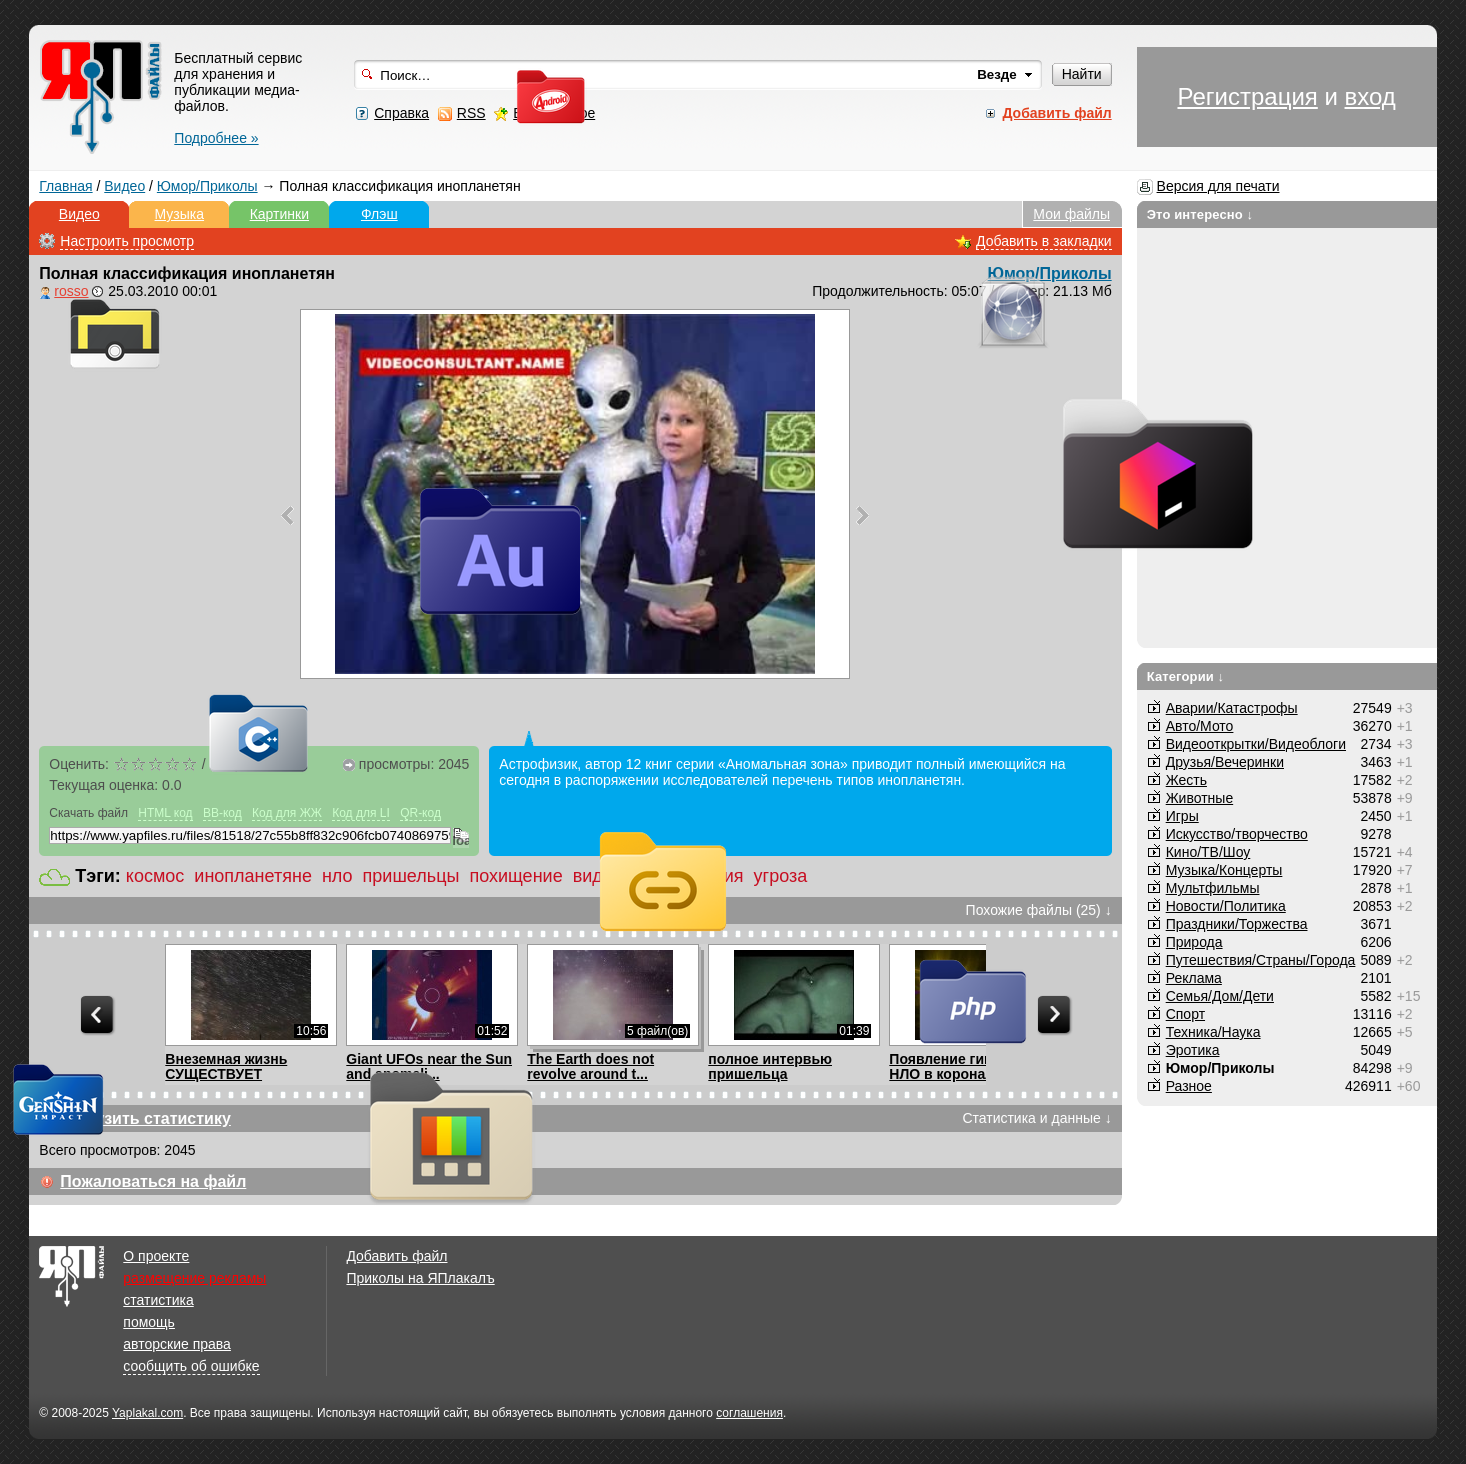 This screenshot has width=1466, height=1464. Describe the element at coordinates (114, 336) in the screenshot. I see `folder for pokémon ultra ball collection or game assets` at that location.